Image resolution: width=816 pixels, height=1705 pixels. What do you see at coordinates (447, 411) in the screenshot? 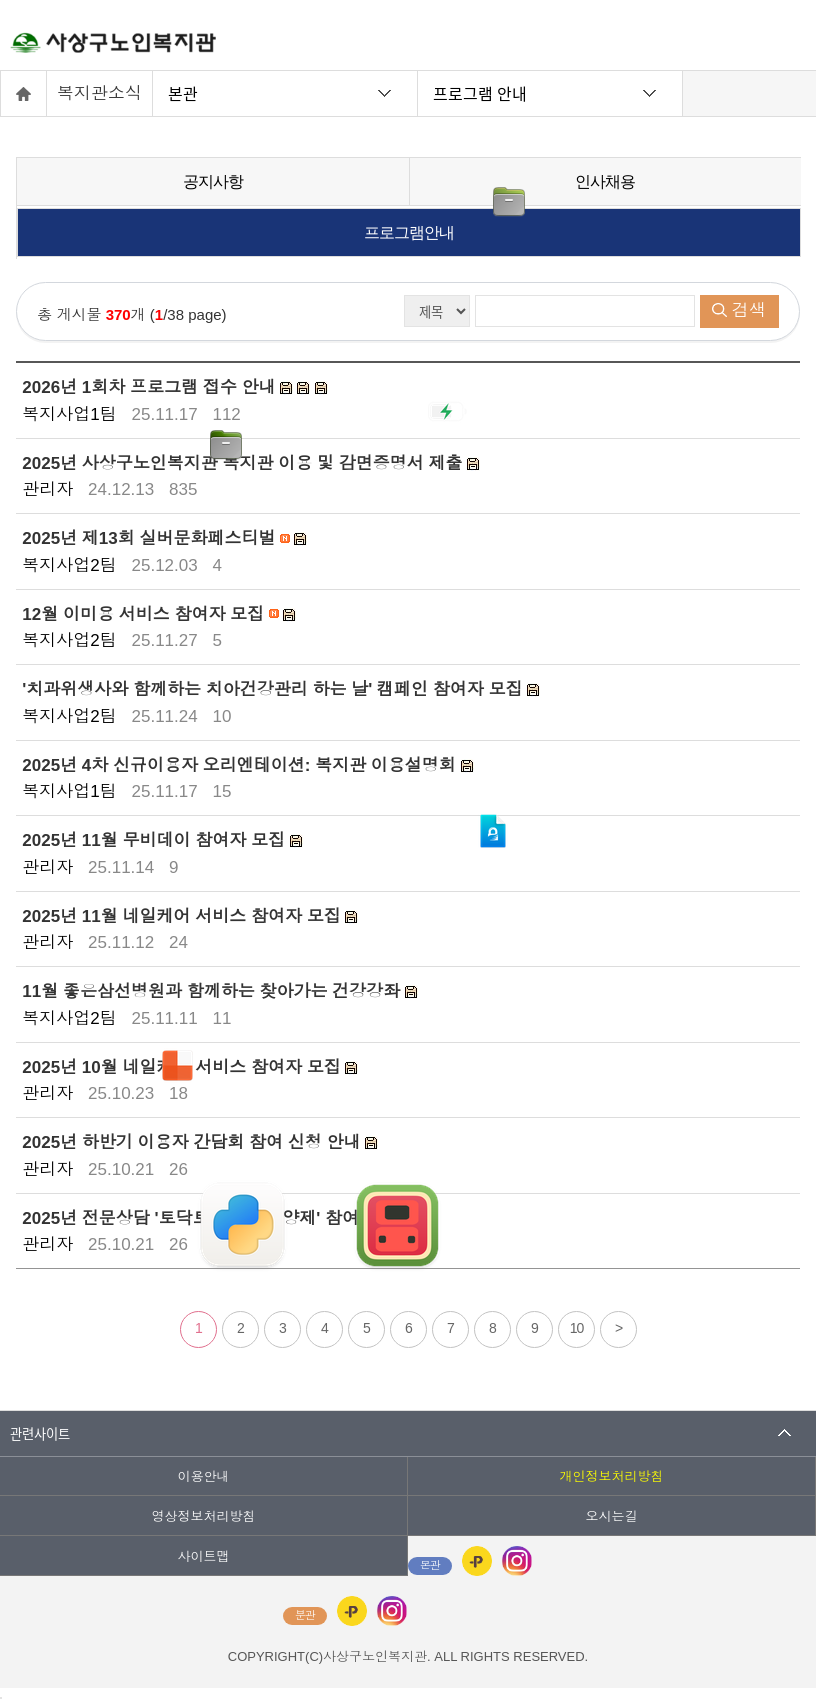
I see `battery at 60% and currently charging` at bounding box center [447, 411].